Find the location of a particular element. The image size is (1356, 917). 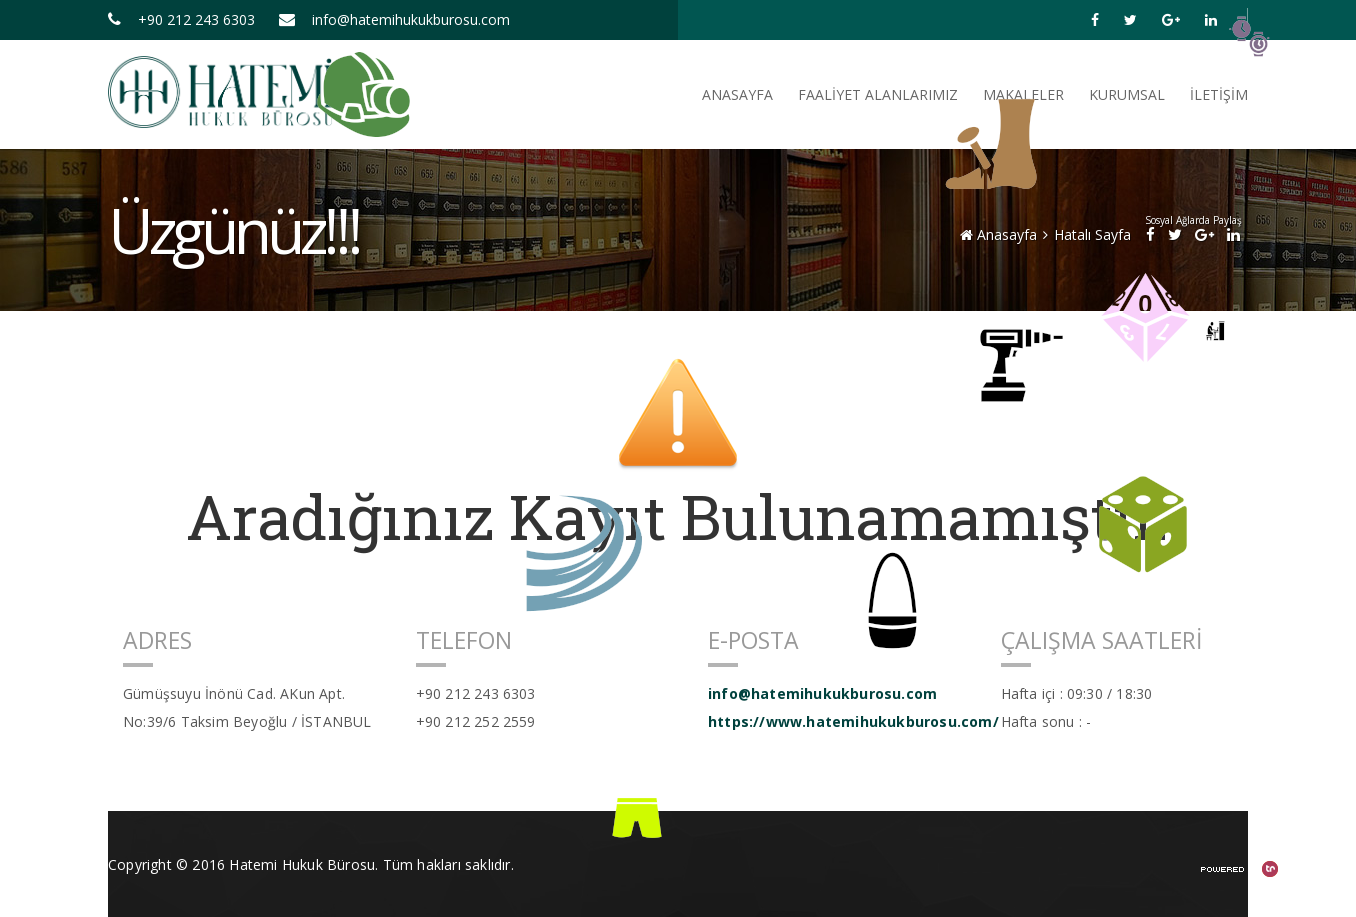

mining or excavation activity in a game is located at coordinates (363, 94).